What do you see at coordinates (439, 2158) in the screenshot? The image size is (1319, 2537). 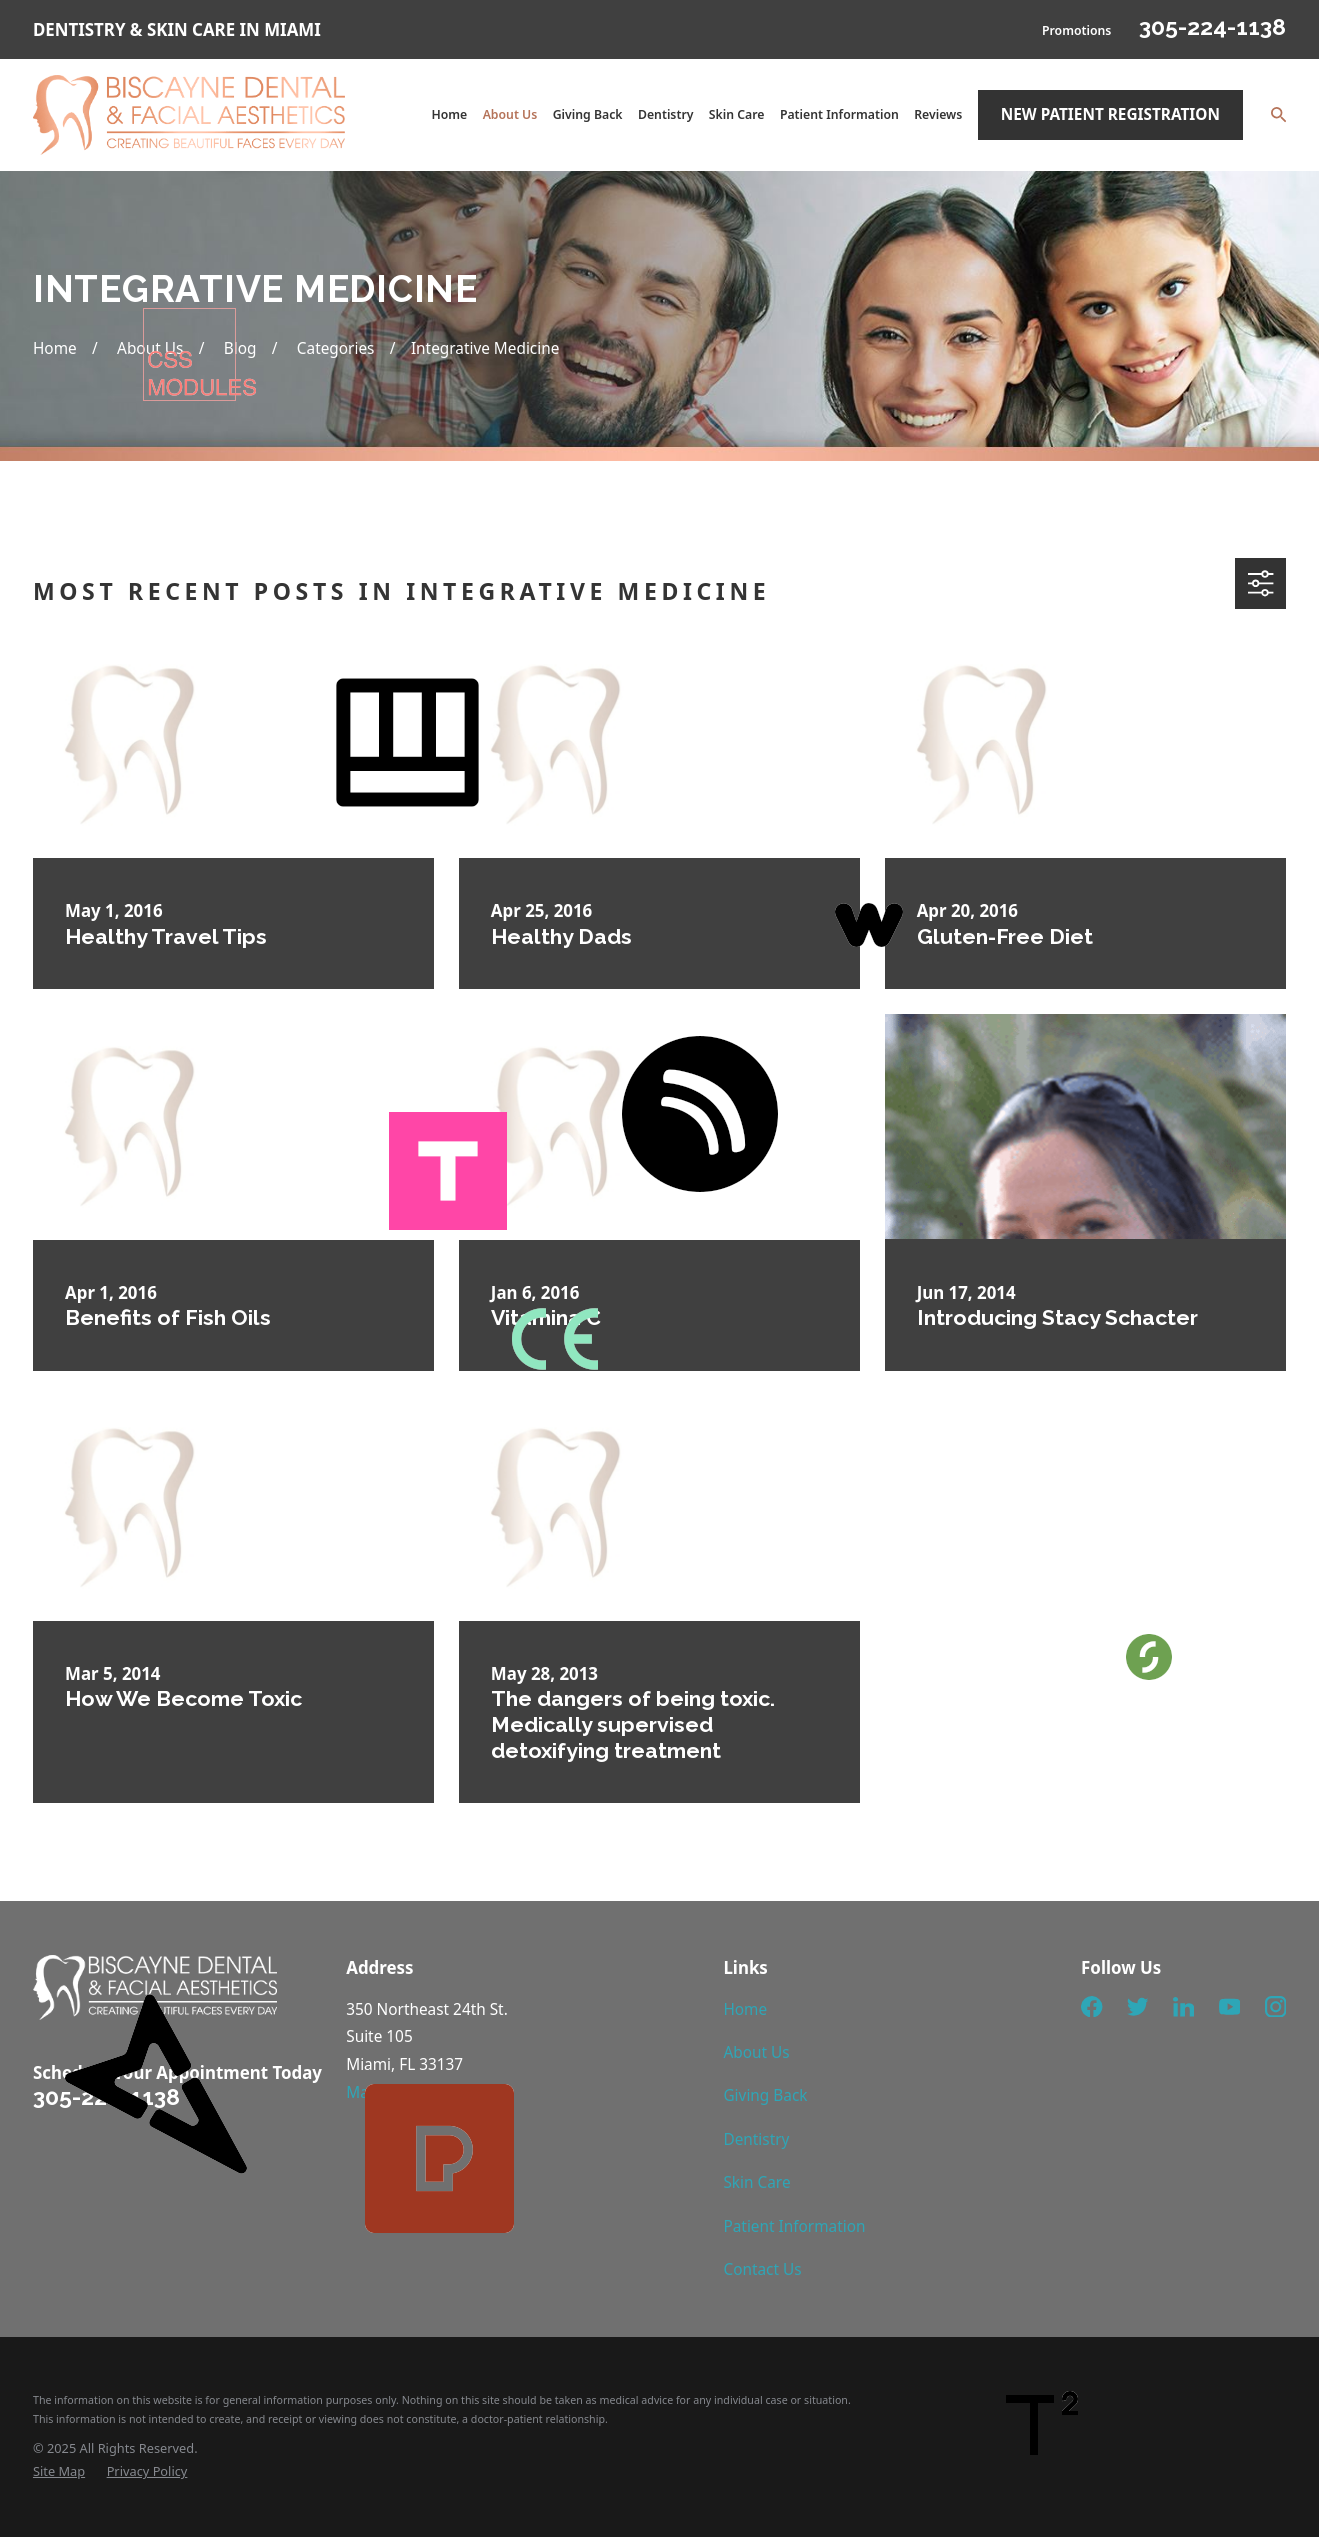 I see `open the Pexels app or website` at bounding box center [439, 2158].